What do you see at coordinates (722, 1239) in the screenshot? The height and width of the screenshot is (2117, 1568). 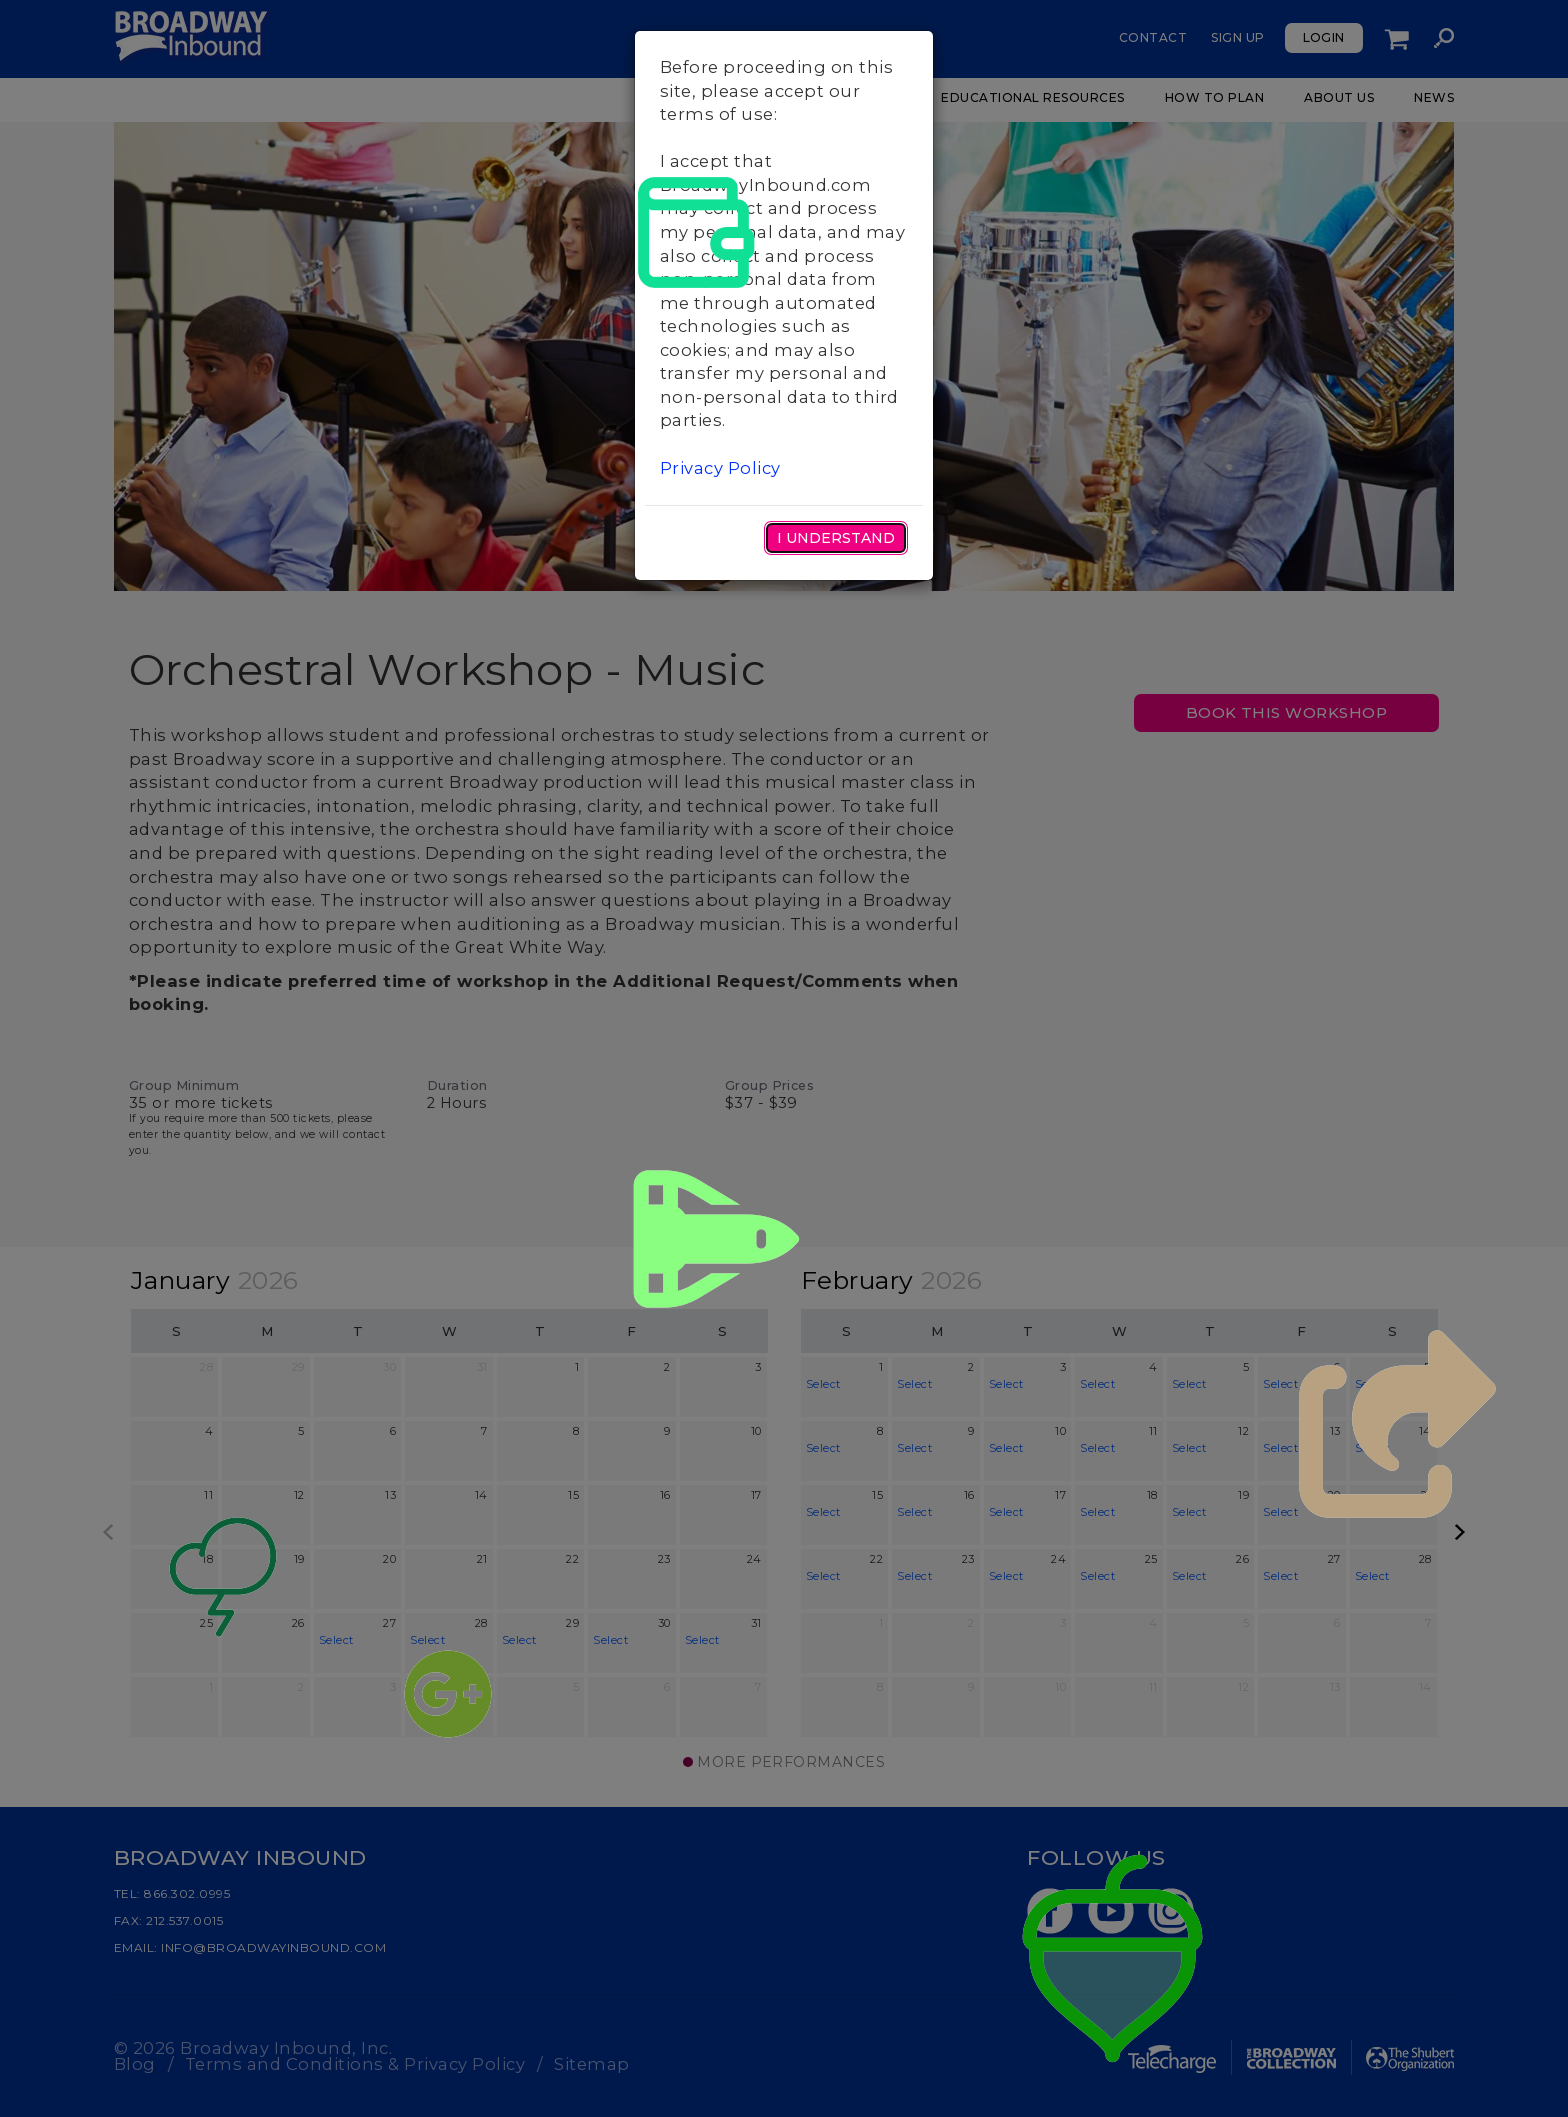 I see `launch or deploy an application` at bounding box center [722, 1239].